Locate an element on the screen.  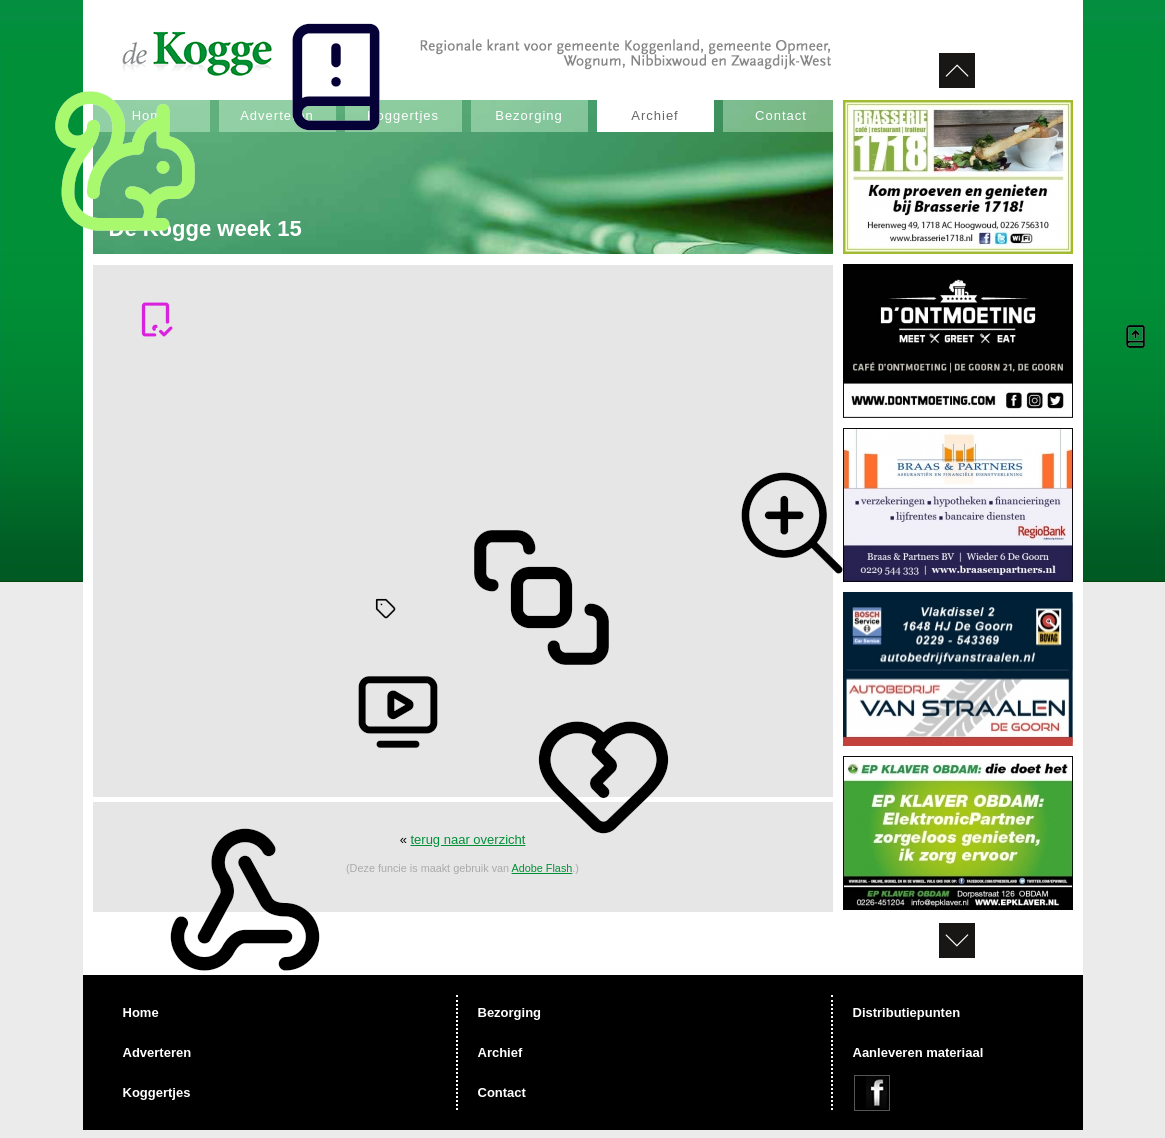
add a tag or label to an item is located at coordinates (386, 609).